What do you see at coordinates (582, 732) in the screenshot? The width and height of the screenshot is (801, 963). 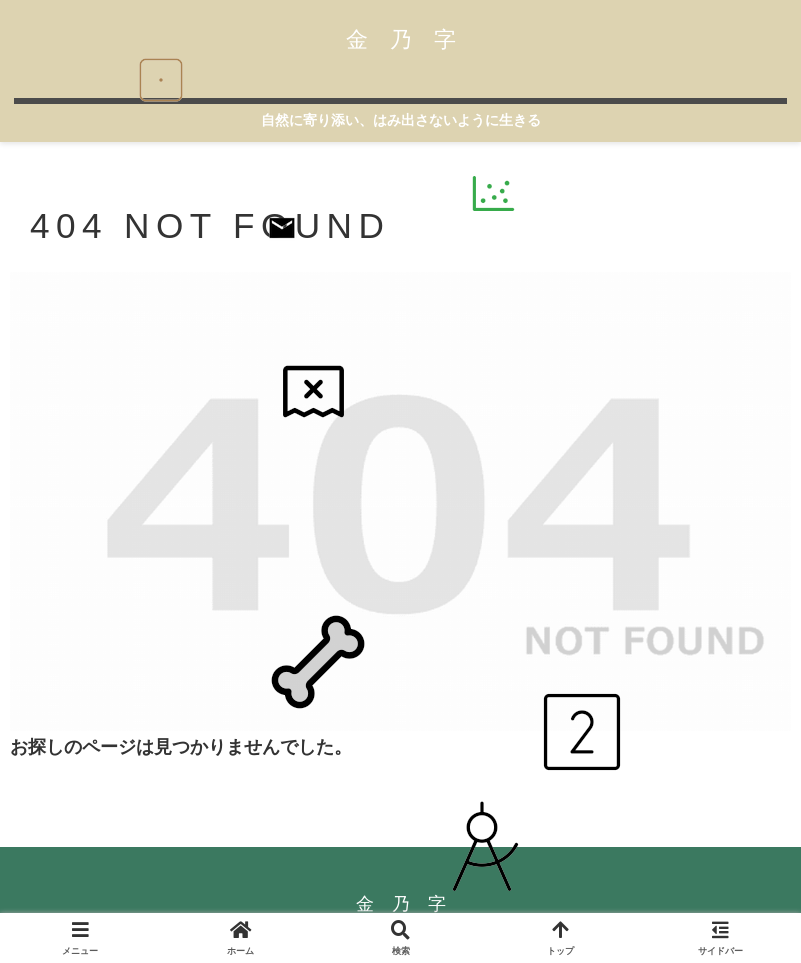 I see `indicates step two in a multi-step process` at bounding box center [582, 732].